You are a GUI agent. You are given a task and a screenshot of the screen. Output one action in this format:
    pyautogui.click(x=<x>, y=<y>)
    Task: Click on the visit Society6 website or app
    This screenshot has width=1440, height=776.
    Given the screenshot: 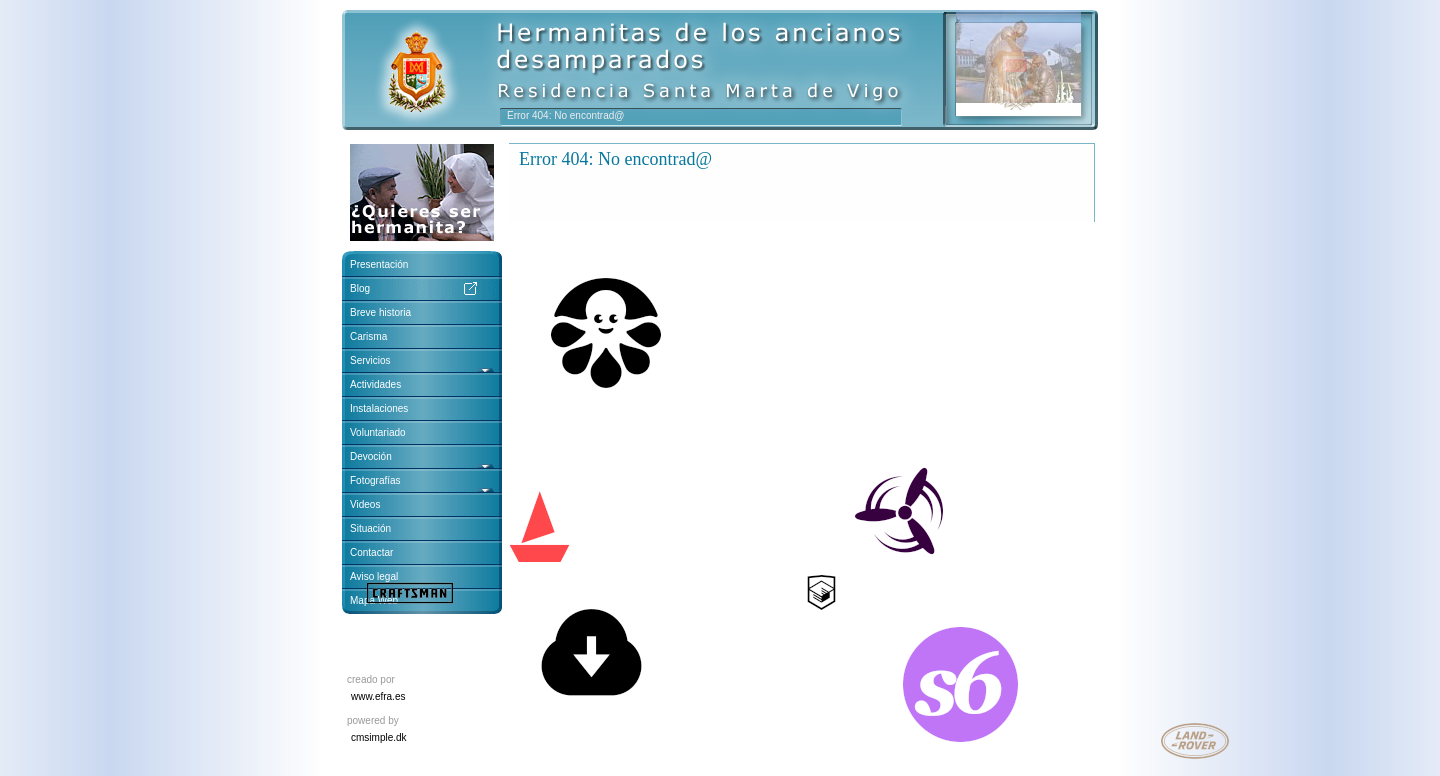 What is the action you would take?
    pyautogui.click(x=960, y=684)
    